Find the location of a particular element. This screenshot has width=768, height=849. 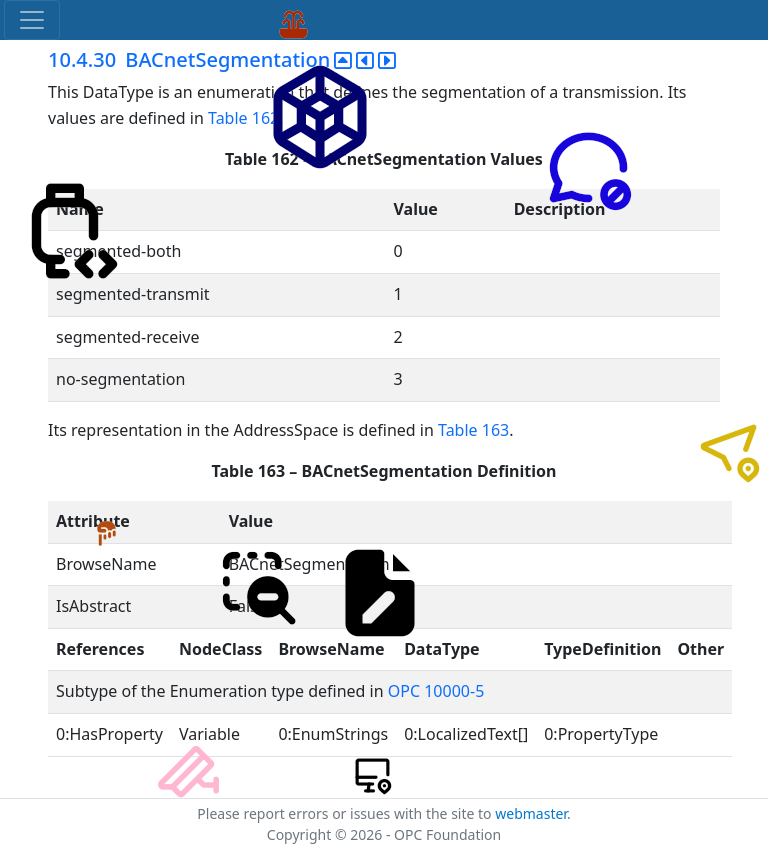

zoom out of selected area is located at coordinates (257, 586).